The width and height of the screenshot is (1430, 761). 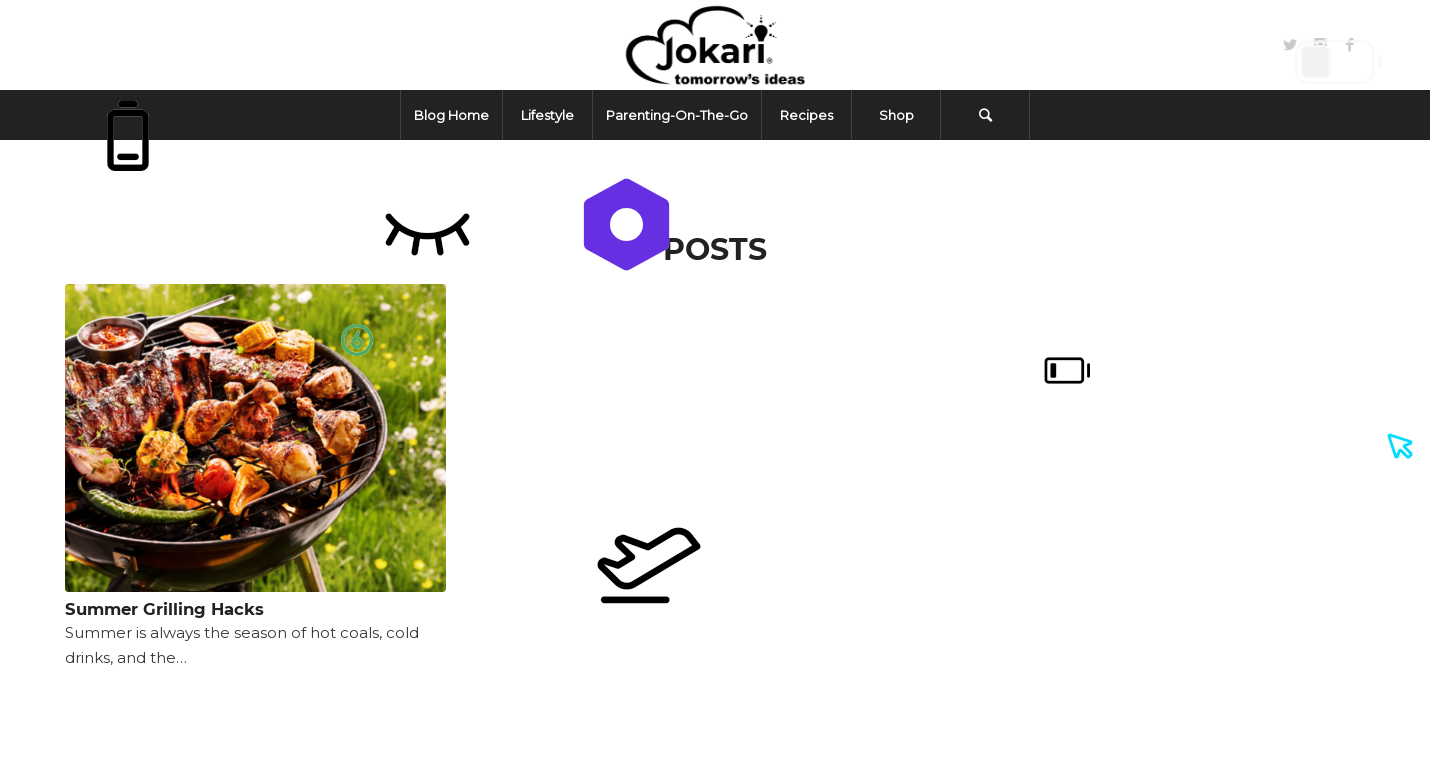 I want to click on hide password or sensitive content, so click(x=427, y=226).